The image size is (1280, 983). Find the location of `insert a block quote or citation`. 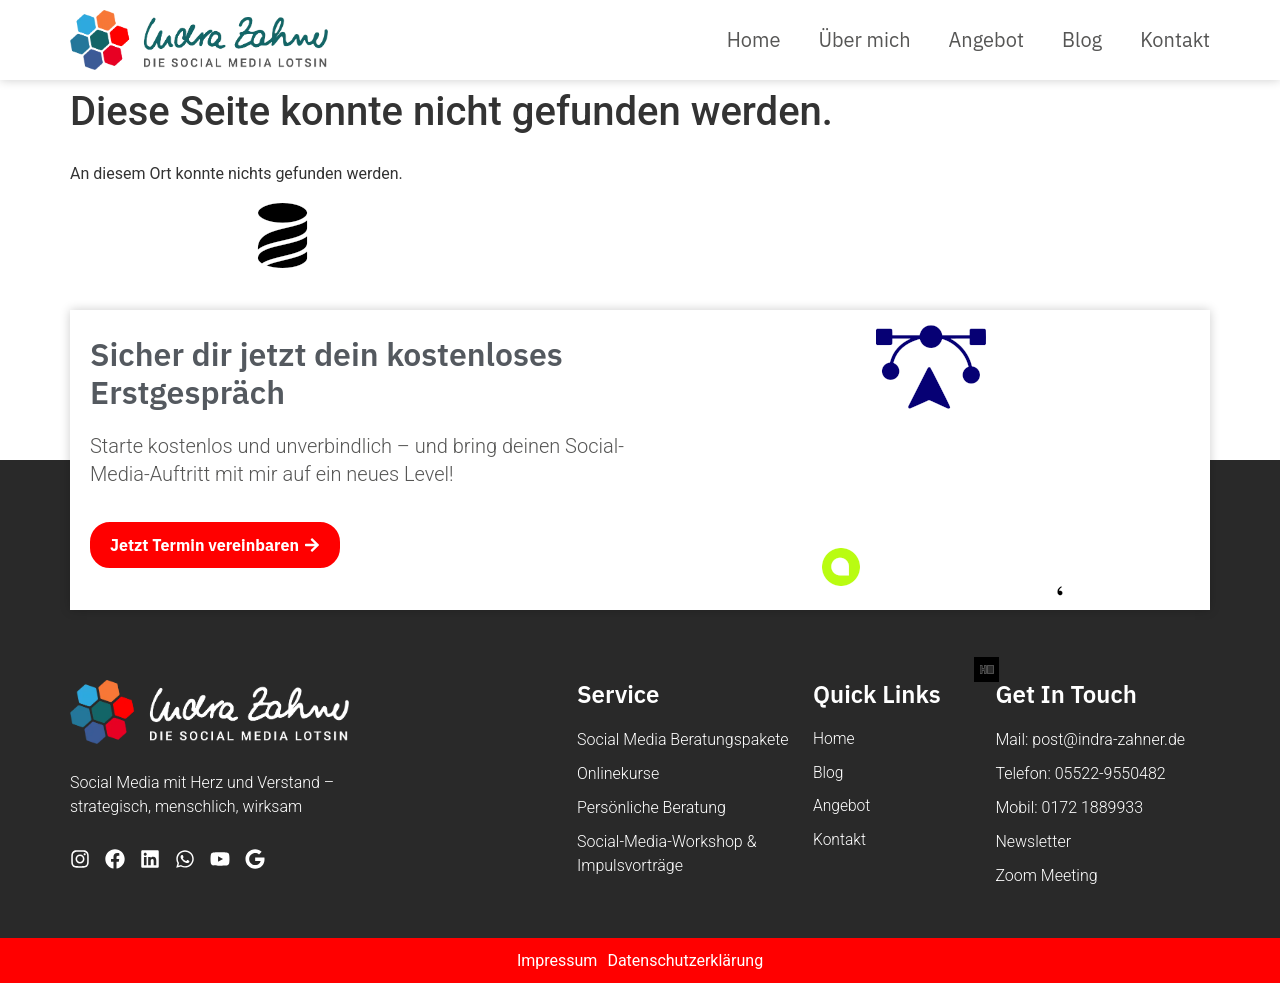

insert a block quote or citation is located at coordinates (1060, 591).